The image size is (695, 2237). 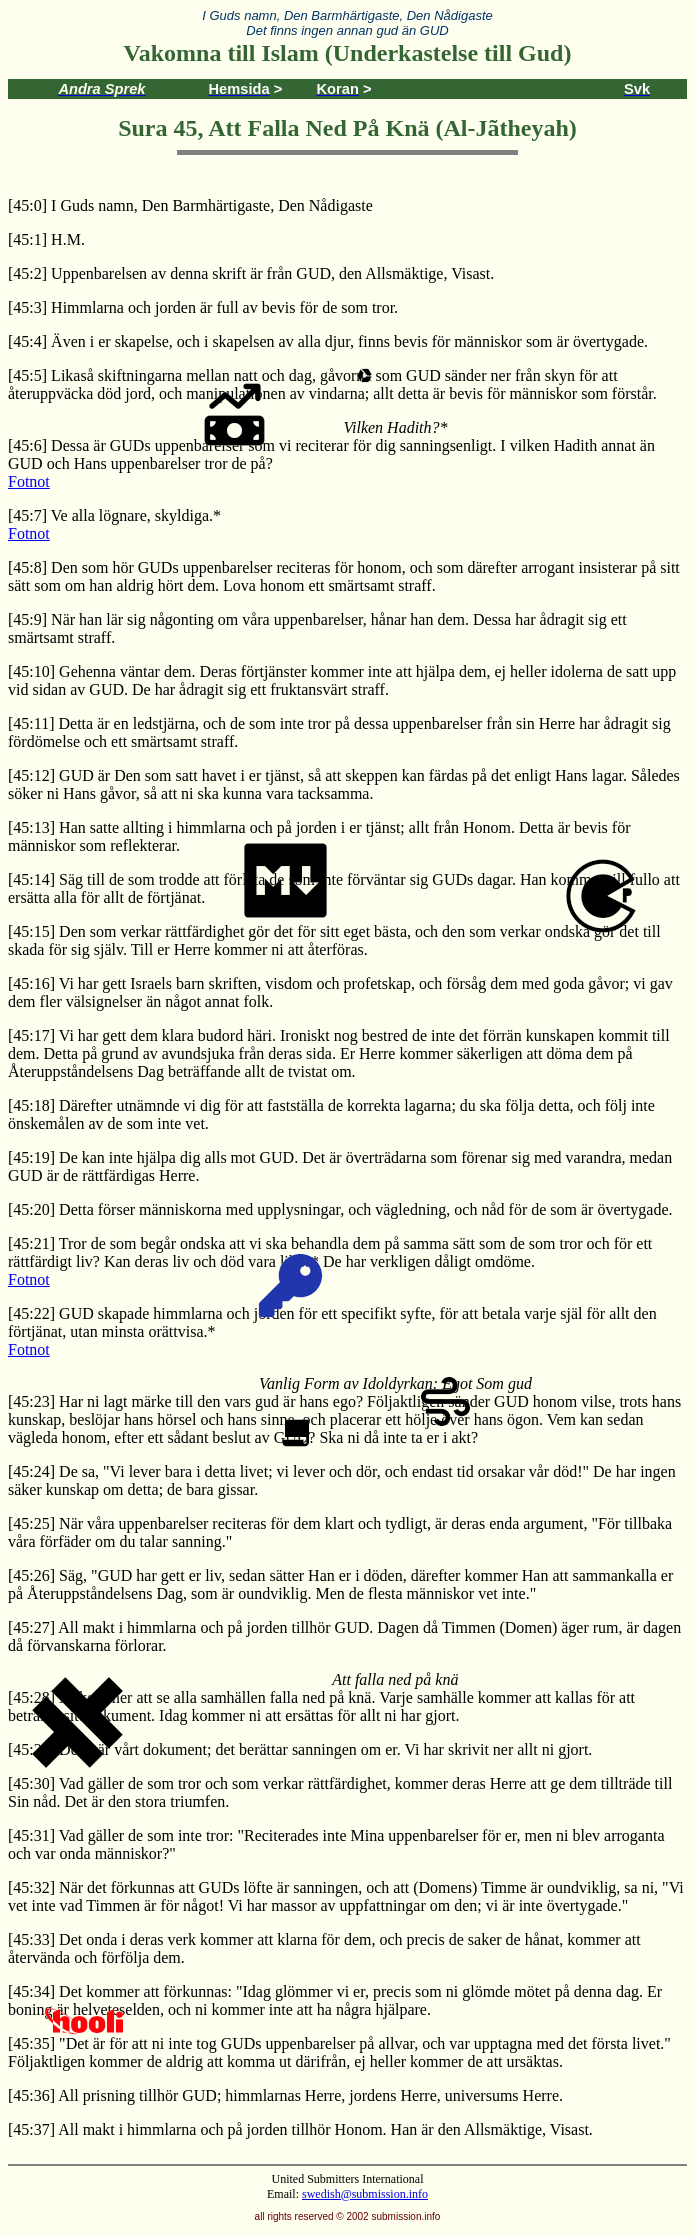 I want to click on InstaLOD brand logo, so click(x=364, y=375).